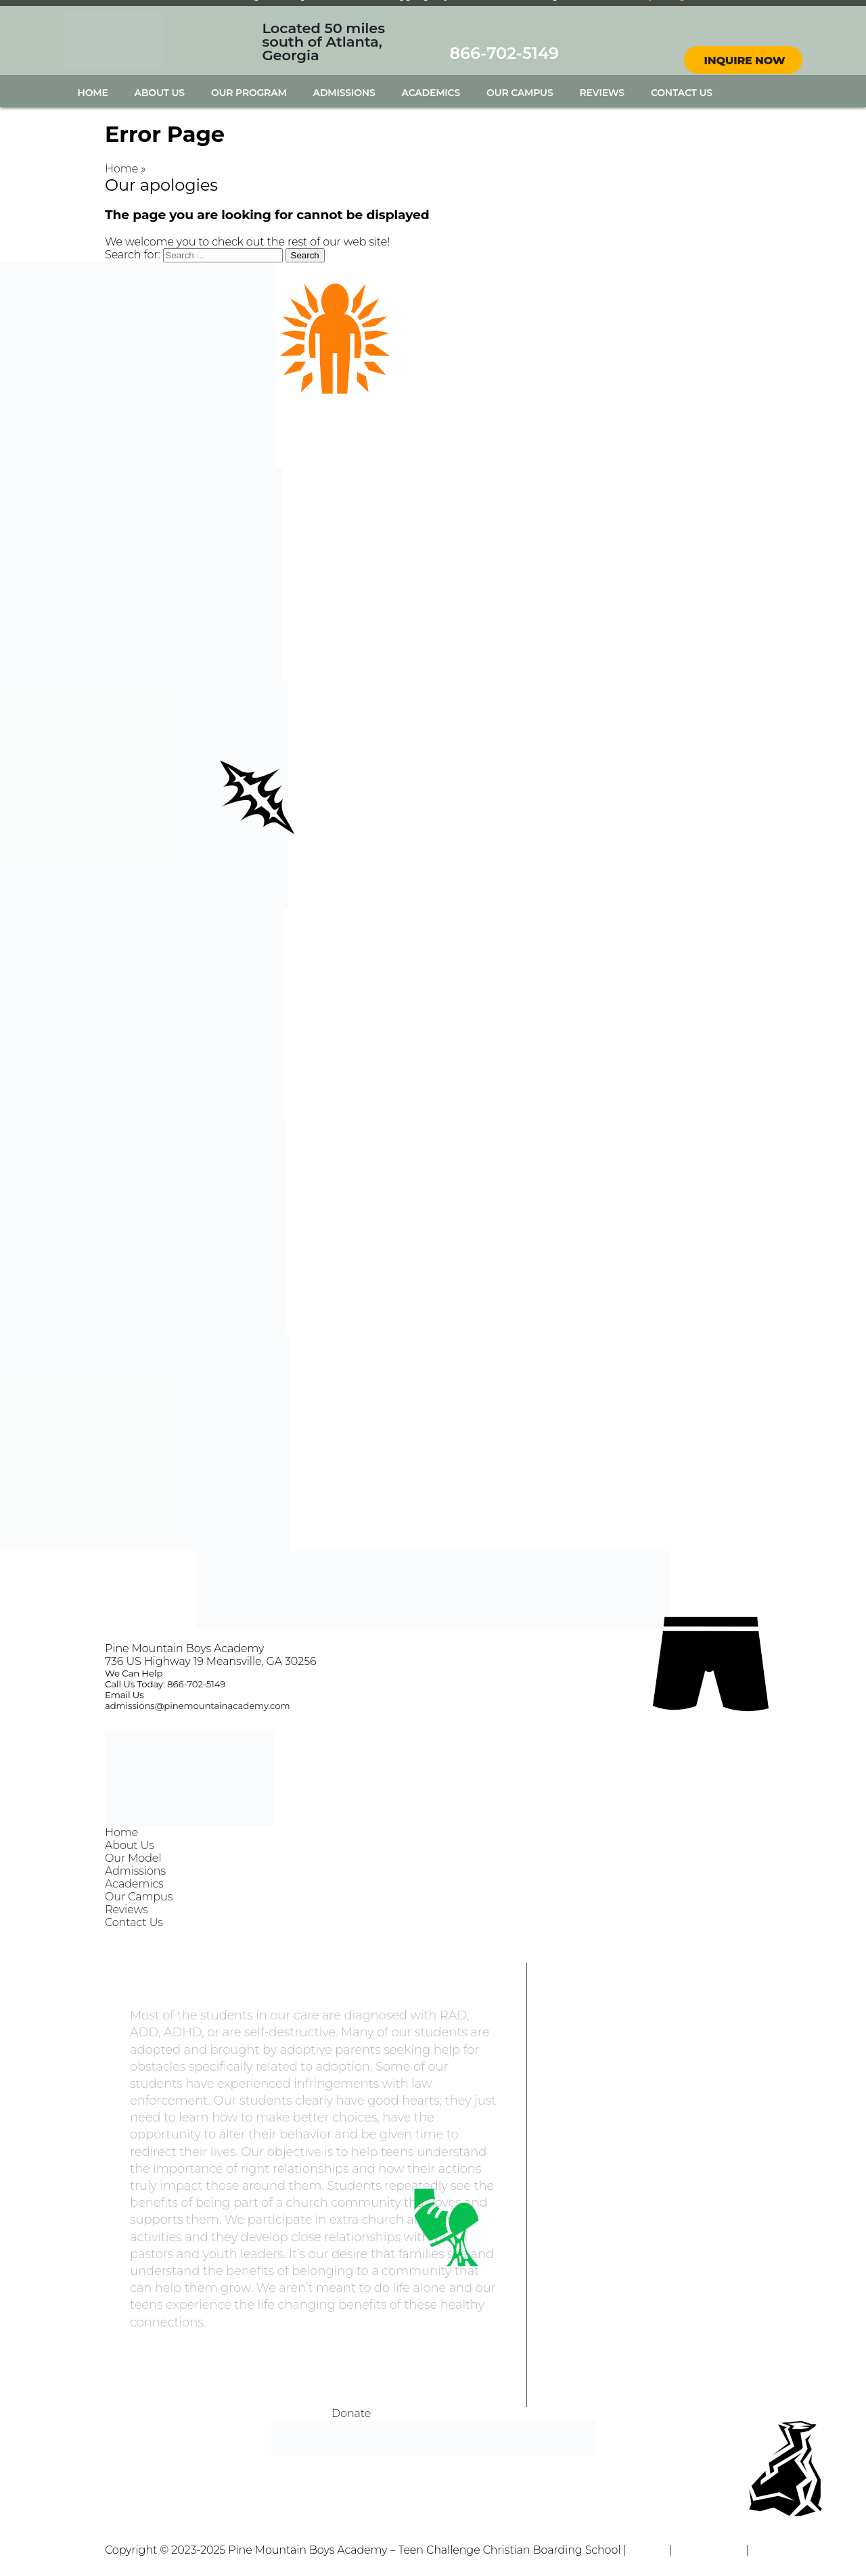  What do you see at coordinates (453, 2227) in the screenshot?
I see `indicates a sticky or slowed movement status effect` at bounding box center [453, 2227].